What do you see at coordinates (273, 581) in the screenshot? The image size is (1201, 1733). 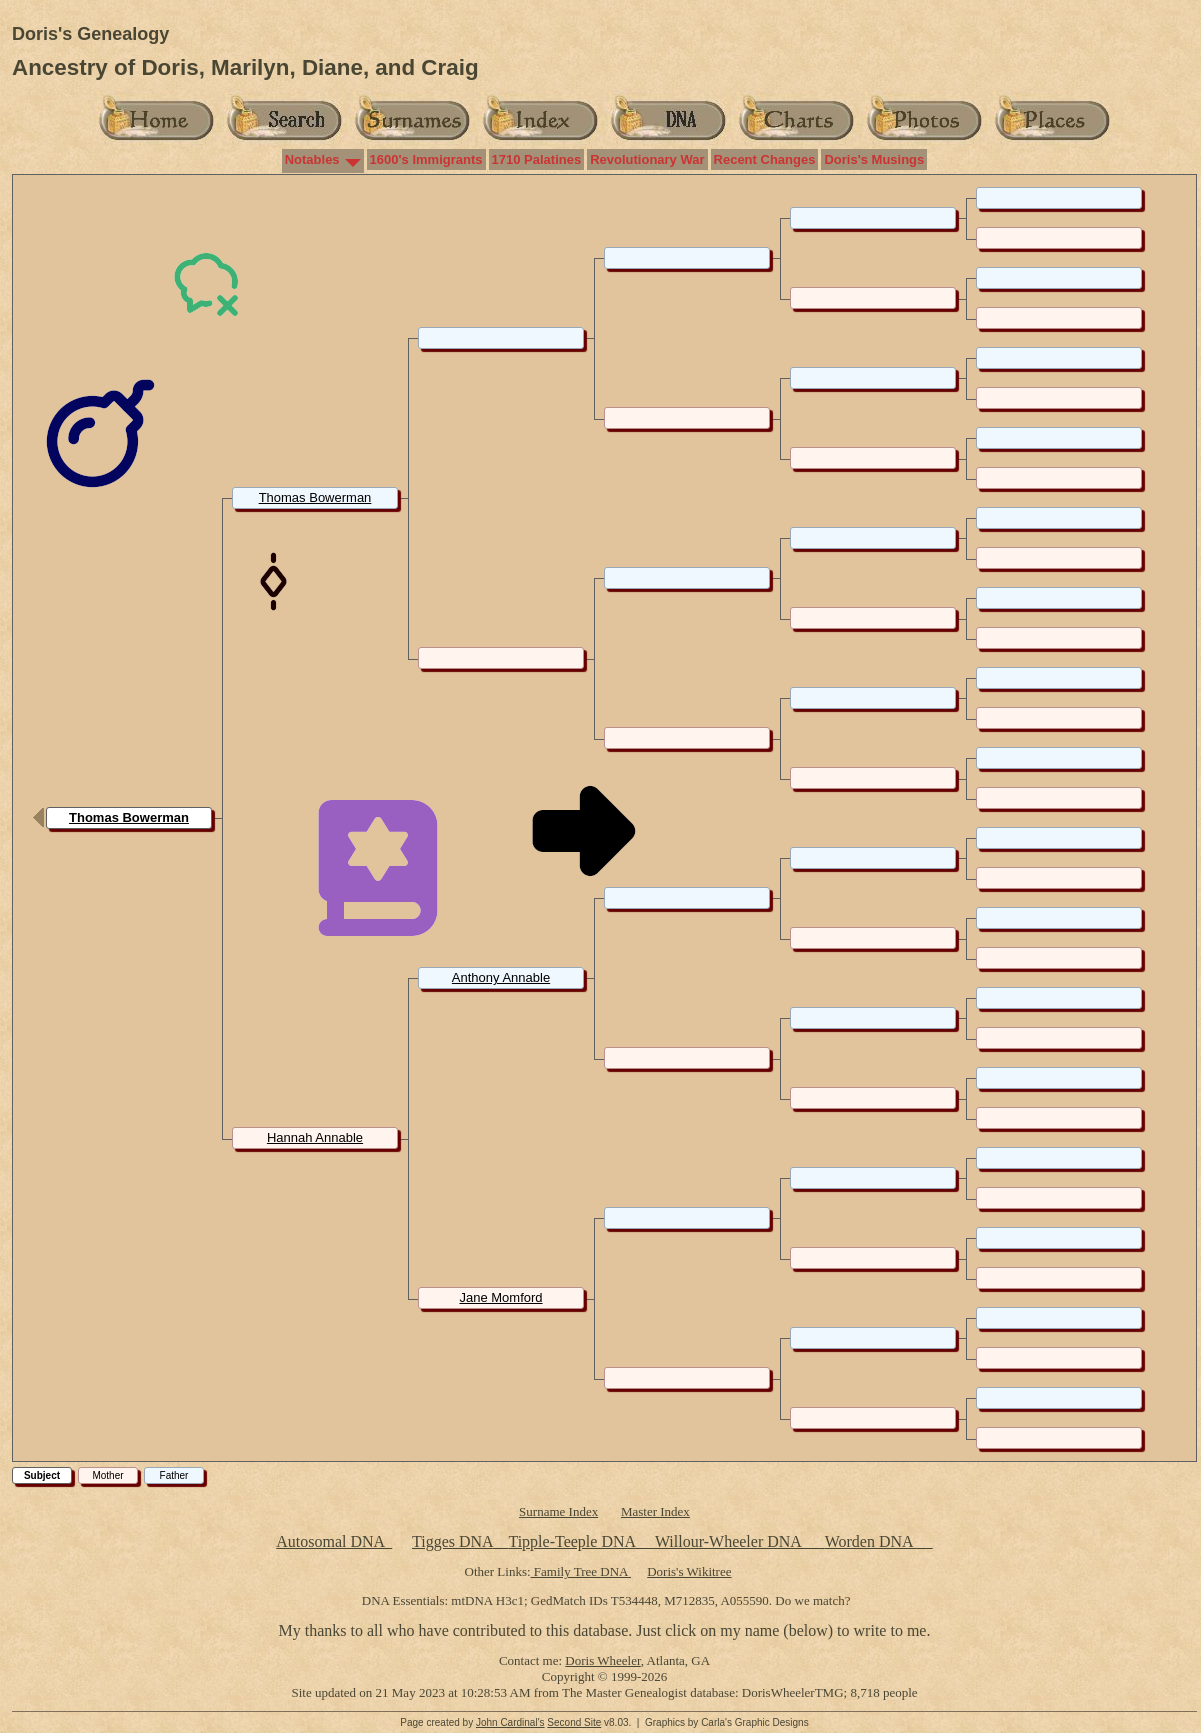 I see `align keyframes vertically in timeline` at bounding box center [273, 581].